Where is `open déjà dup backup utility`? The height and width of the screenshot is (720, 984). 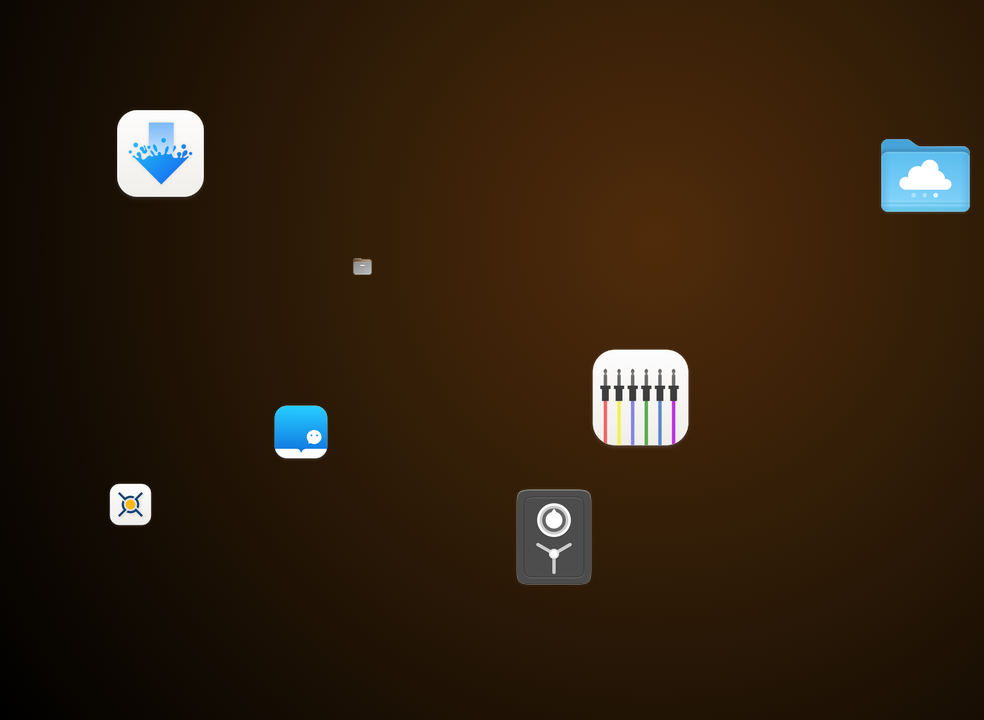
open déjà dup backup utility is located at coordinates (554, 537).